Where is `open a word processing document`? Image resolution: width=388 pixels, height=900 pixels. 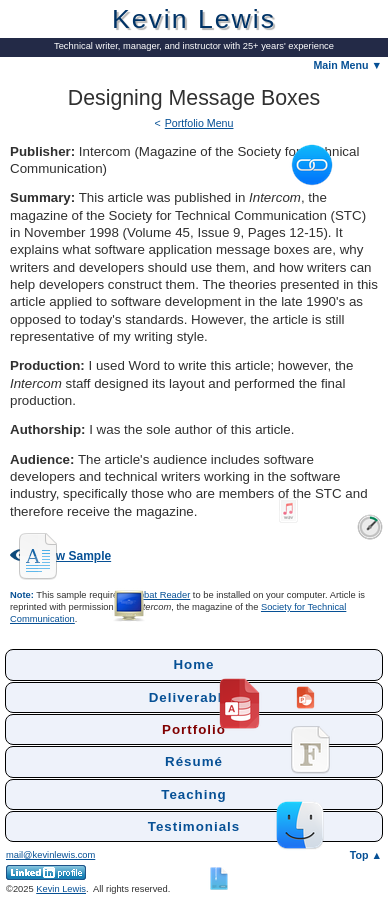
open a word processing document is located at coordinates (38, 556).